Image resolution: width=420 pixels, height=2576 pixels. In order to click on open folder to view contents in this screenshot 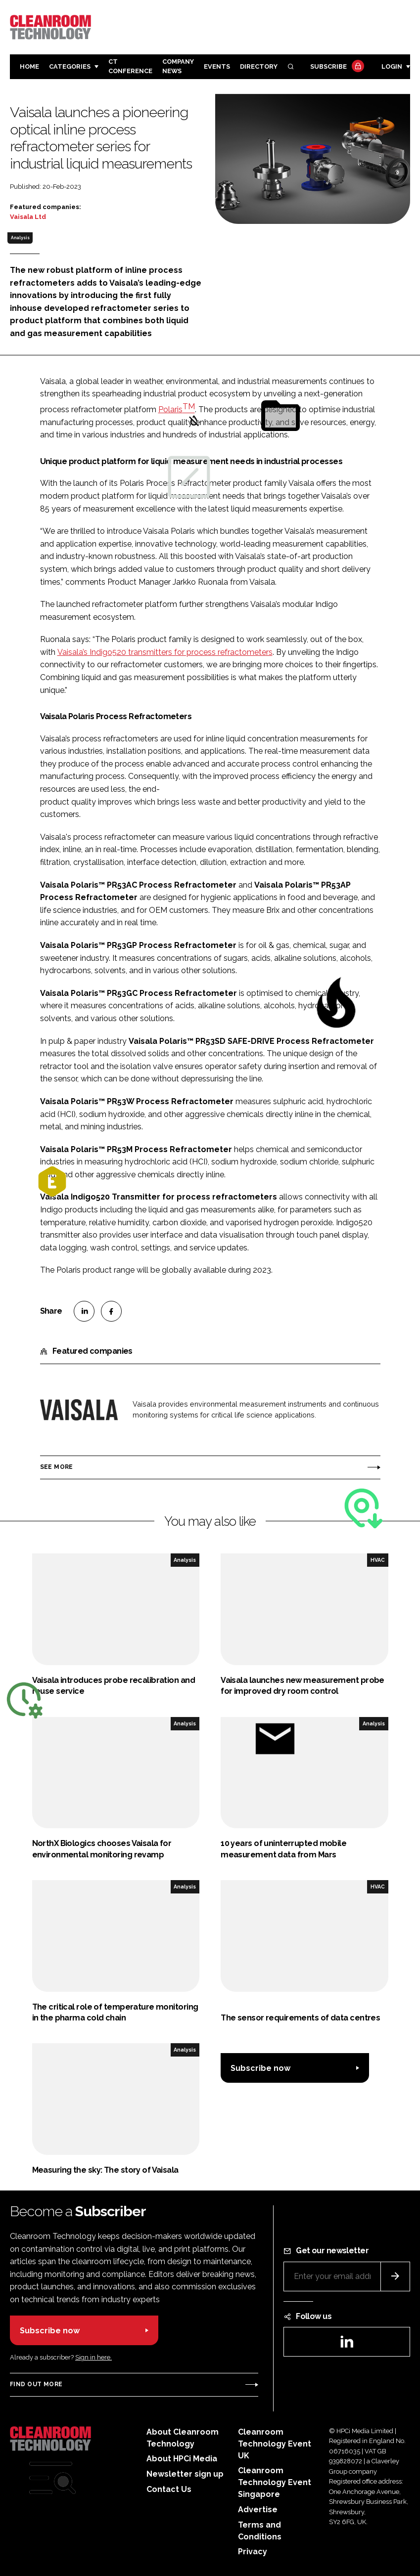, I will do `click(280, 416)`.